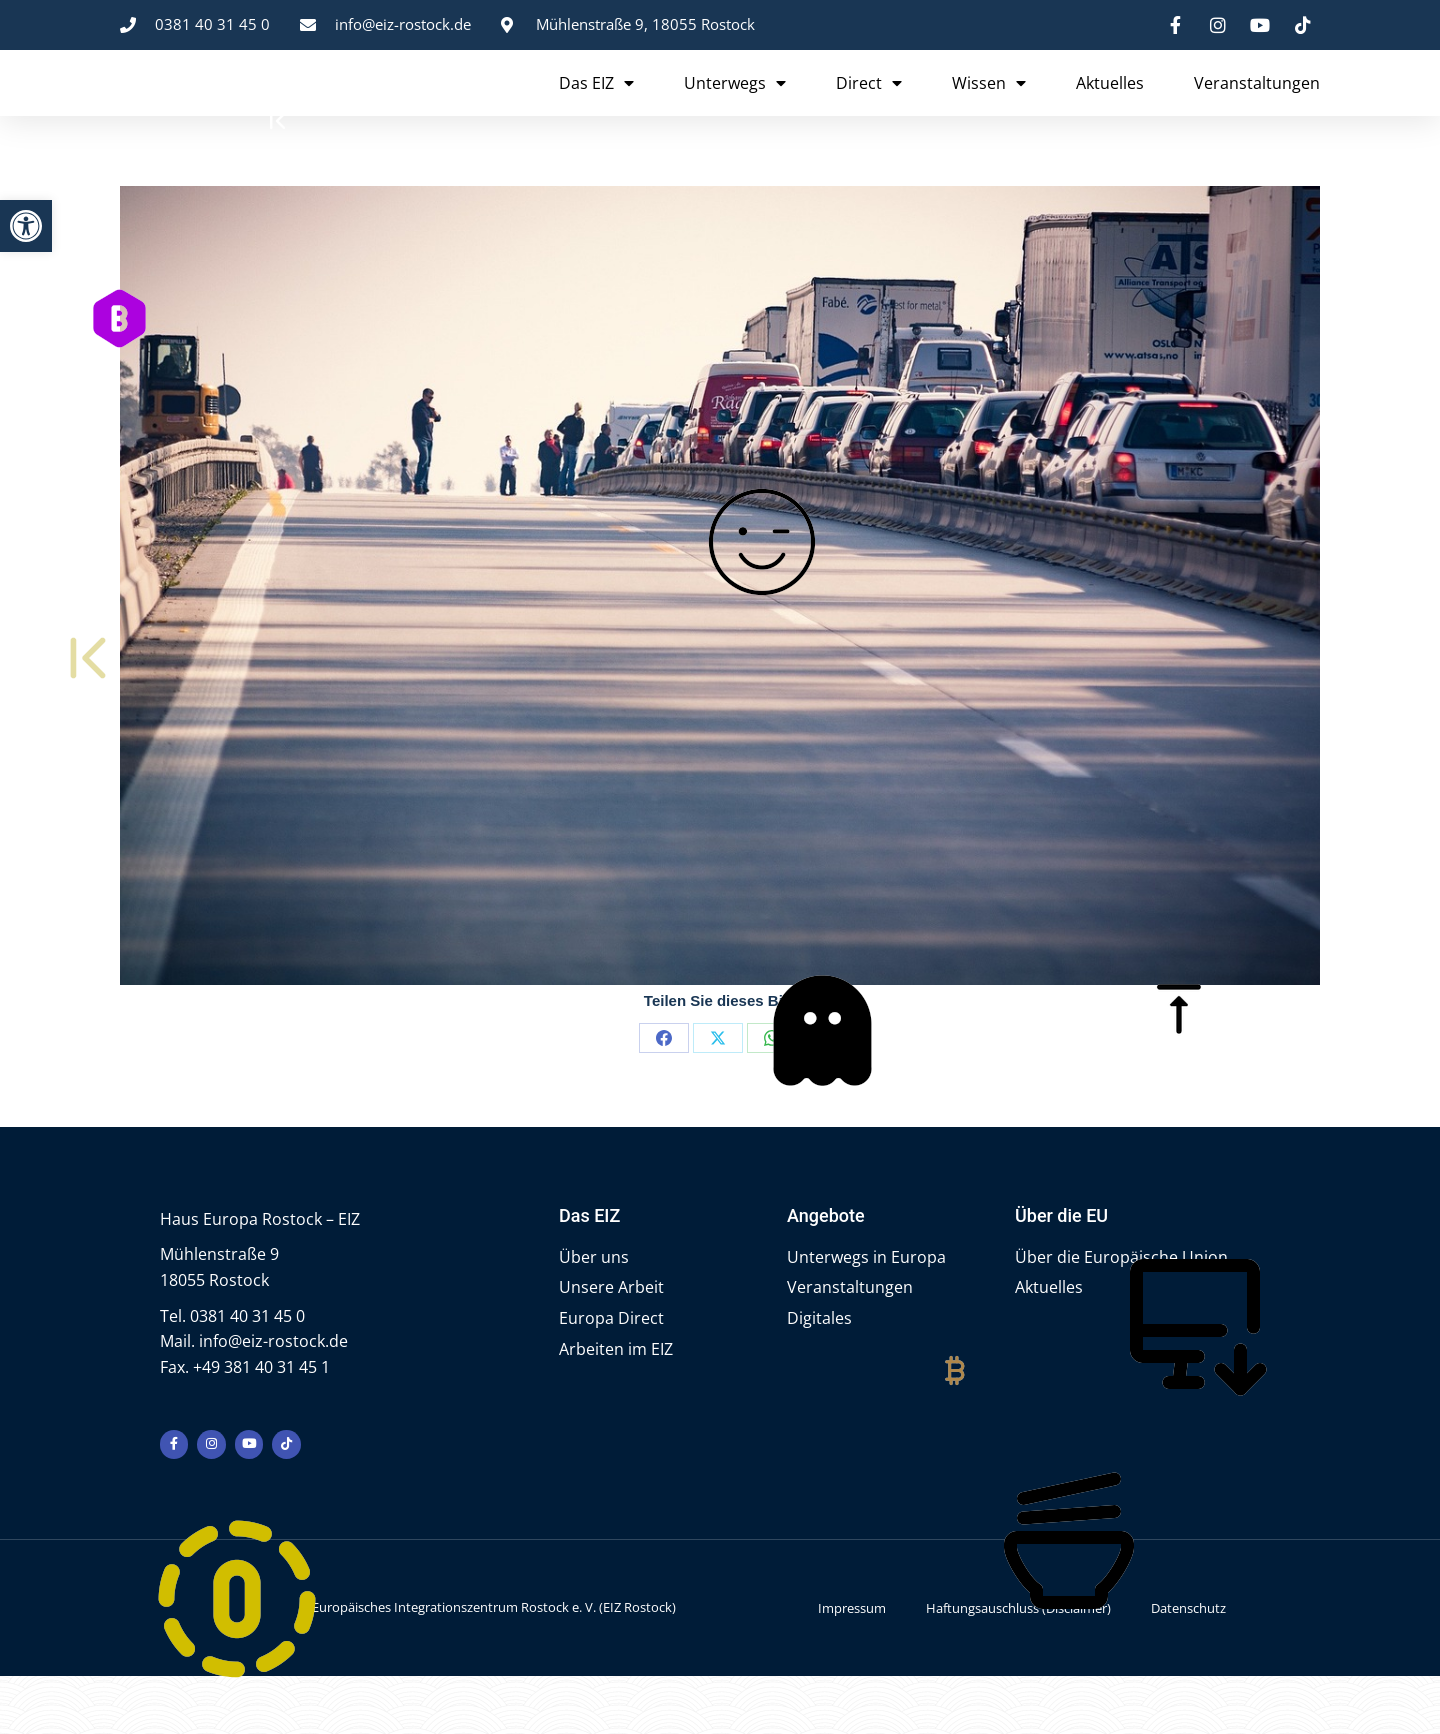 The width and height of the screenshot is (1440, 1734). Describe the element at coordinates (1179, 1009) in the screenshot. I see `align content to the top` at that location.